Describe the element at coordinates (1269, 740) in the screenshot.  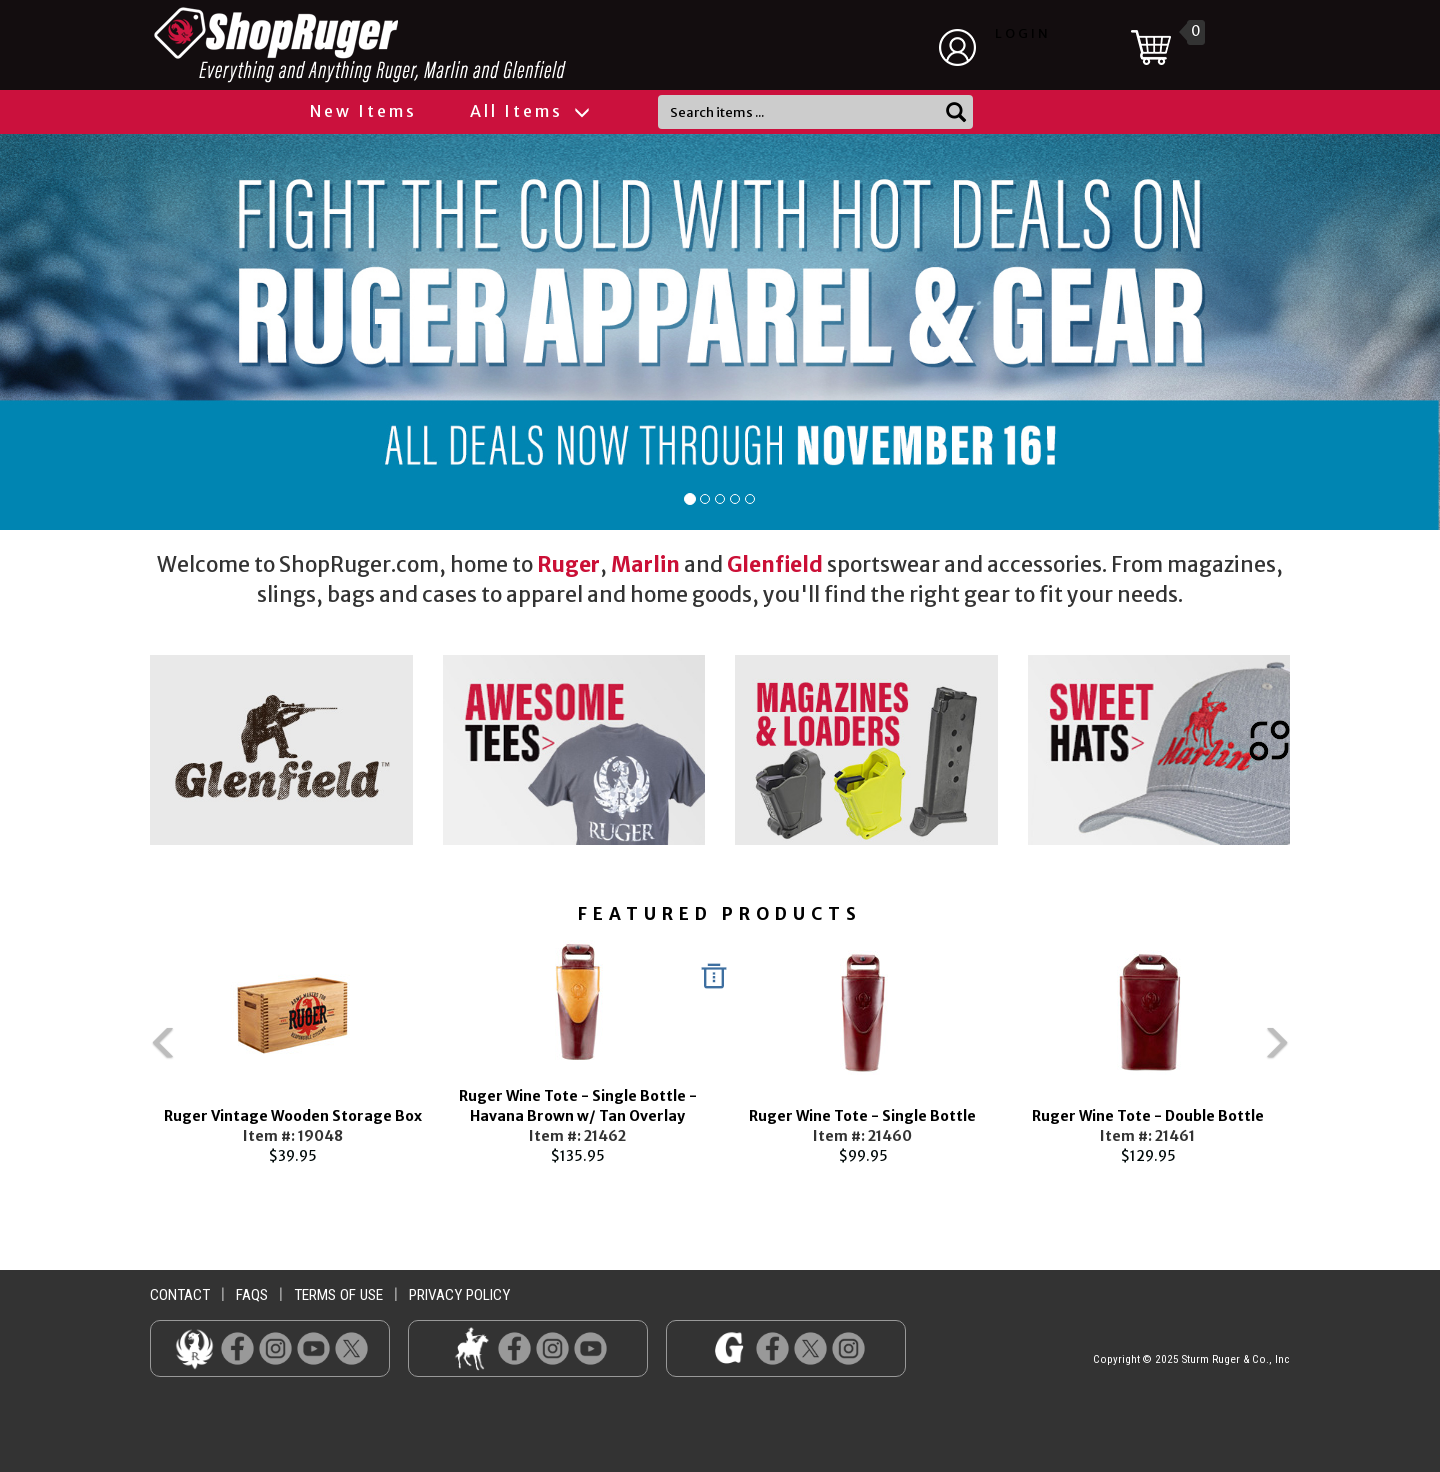
I see `exchange or convert currency` at that location.